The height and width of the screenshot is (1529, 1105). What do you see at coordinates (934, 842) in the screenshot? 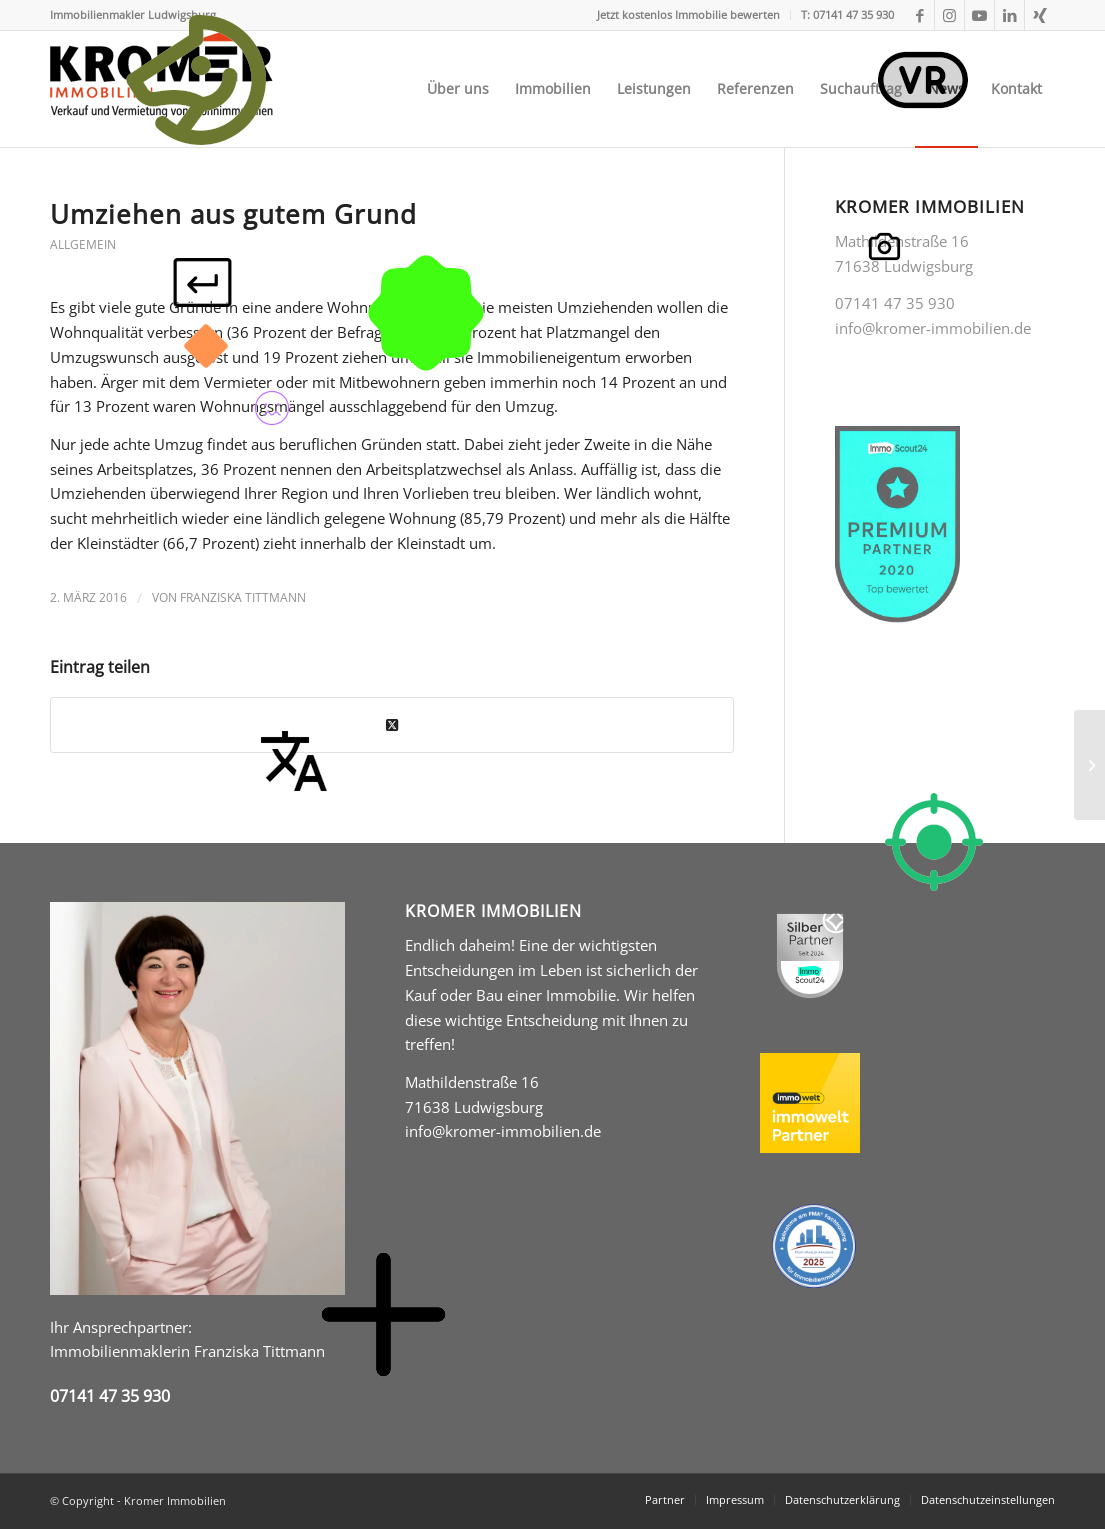
I see `center map on current location` at bounding box center [934, 842].